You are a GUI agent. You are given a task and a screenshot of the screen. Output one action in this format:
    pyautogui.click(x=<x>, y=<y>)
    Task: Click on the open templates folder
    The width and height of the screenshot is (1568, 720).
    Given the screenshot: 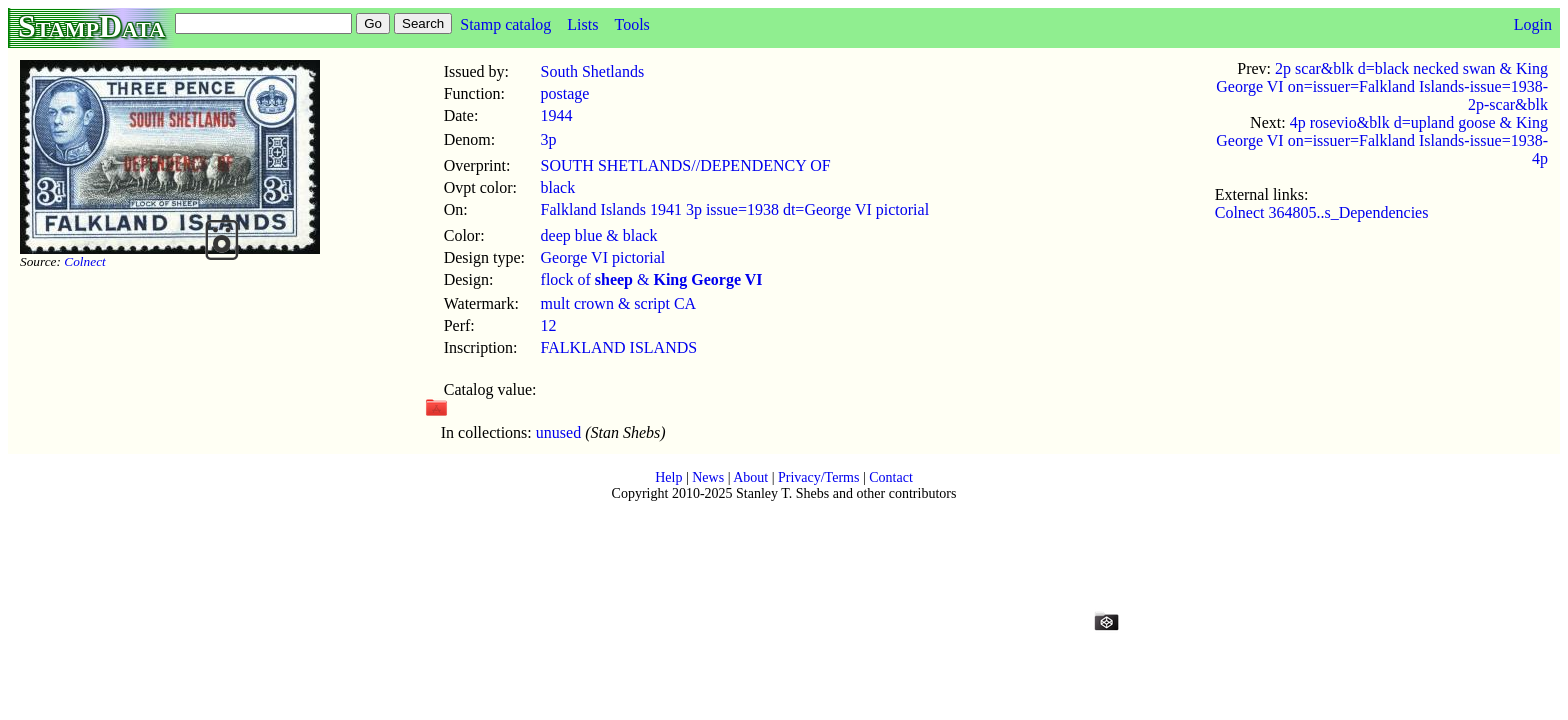 What is the action you would take?
    pyautogui.click(x=436, y=407)
    